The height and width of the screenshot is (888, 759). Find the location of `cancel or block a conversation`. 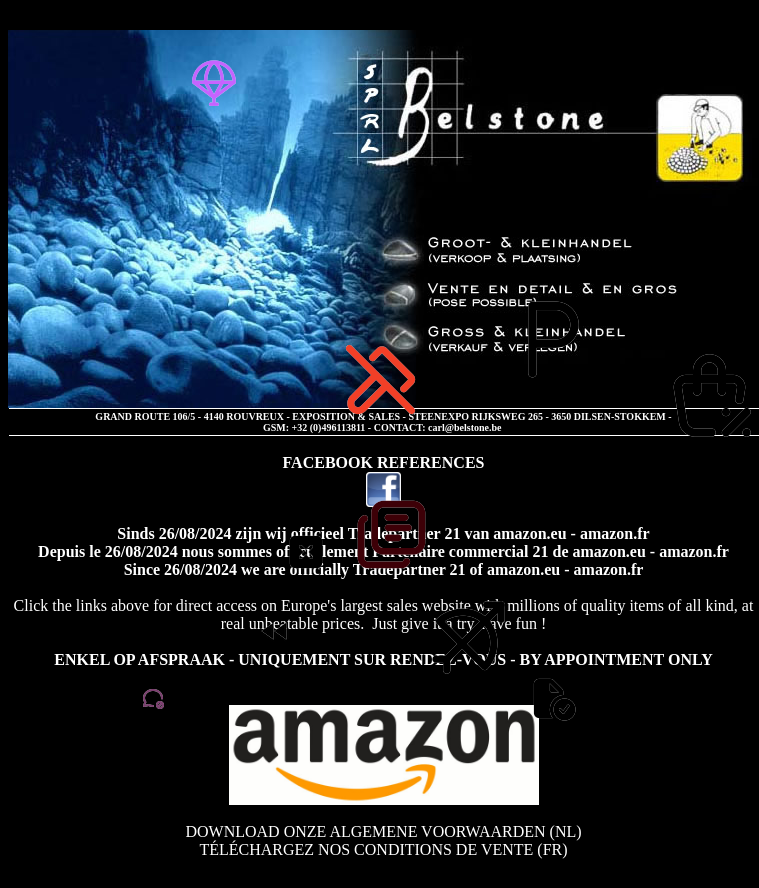

cancel or block a conversation is located at coordinates (153, 698).